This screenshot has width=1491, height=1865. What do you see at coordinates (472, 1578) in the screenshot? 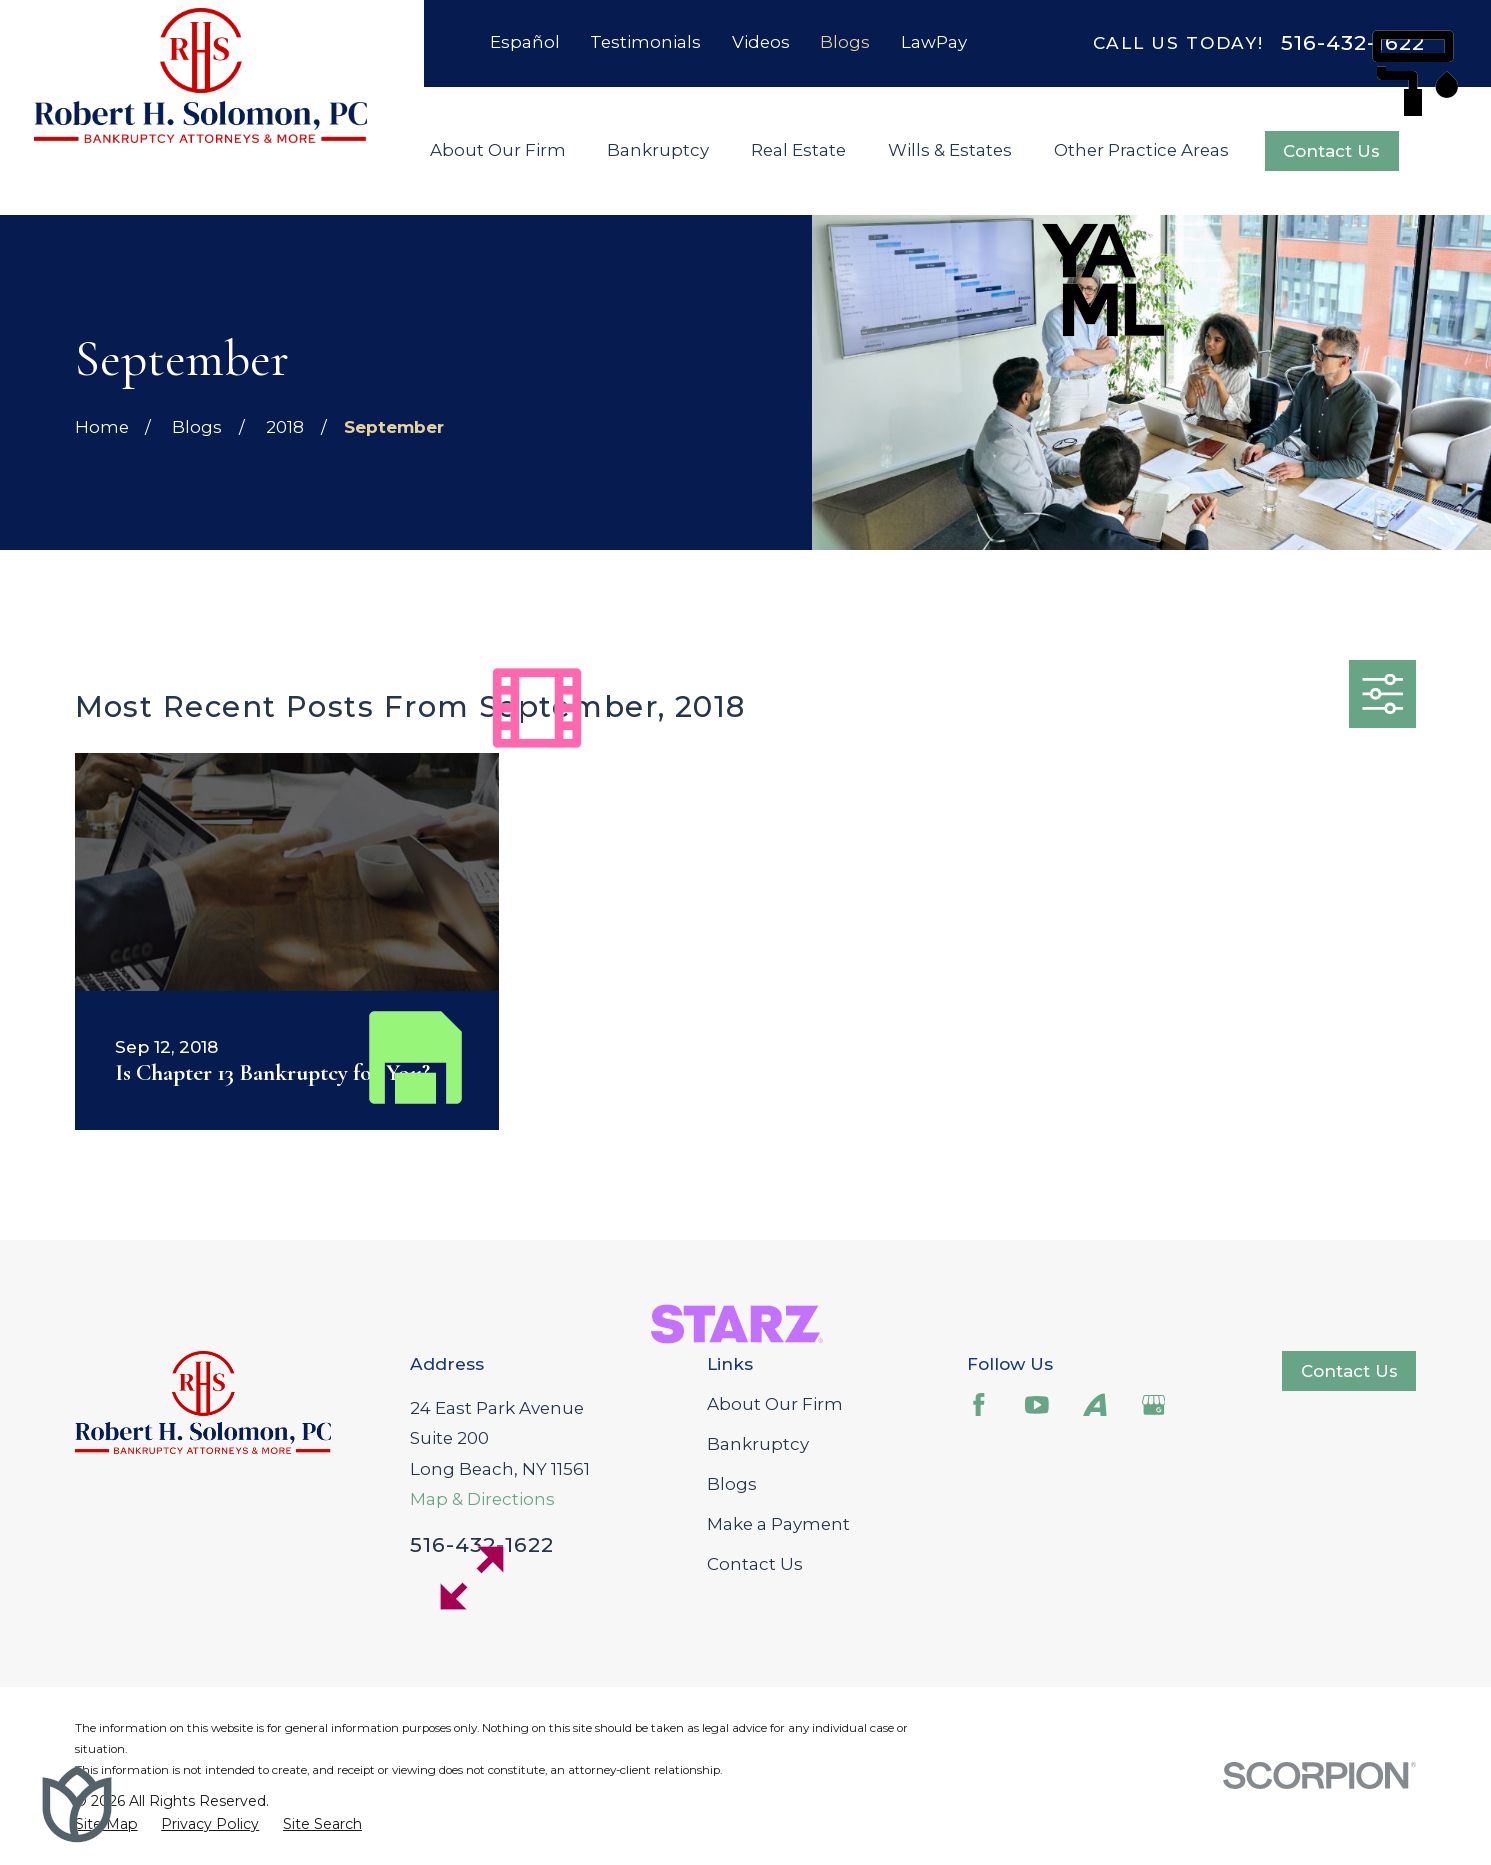
I see `expand content to fullscreen` at bounding box center [472, 1578].